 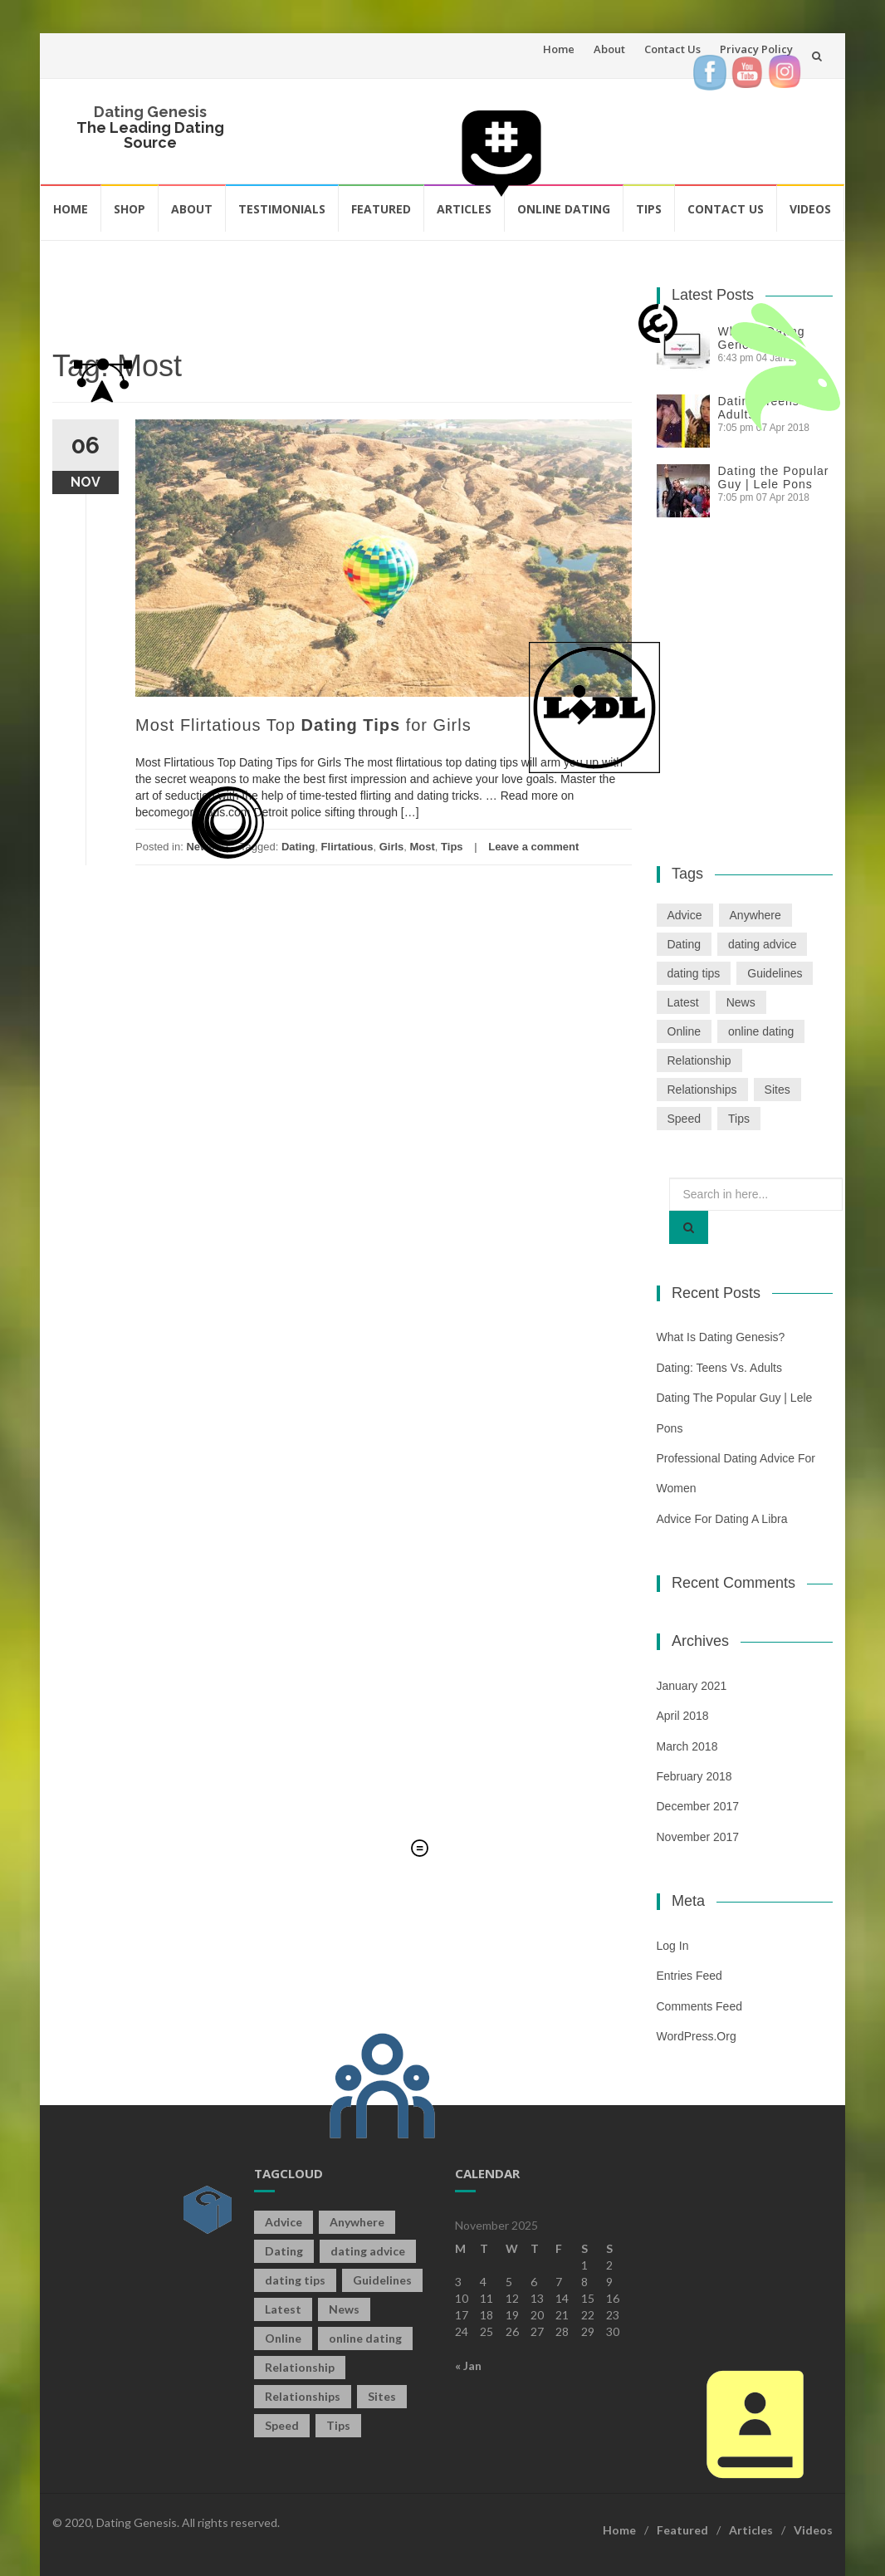 I want to click on view team members, so click(x=382, y=2085).